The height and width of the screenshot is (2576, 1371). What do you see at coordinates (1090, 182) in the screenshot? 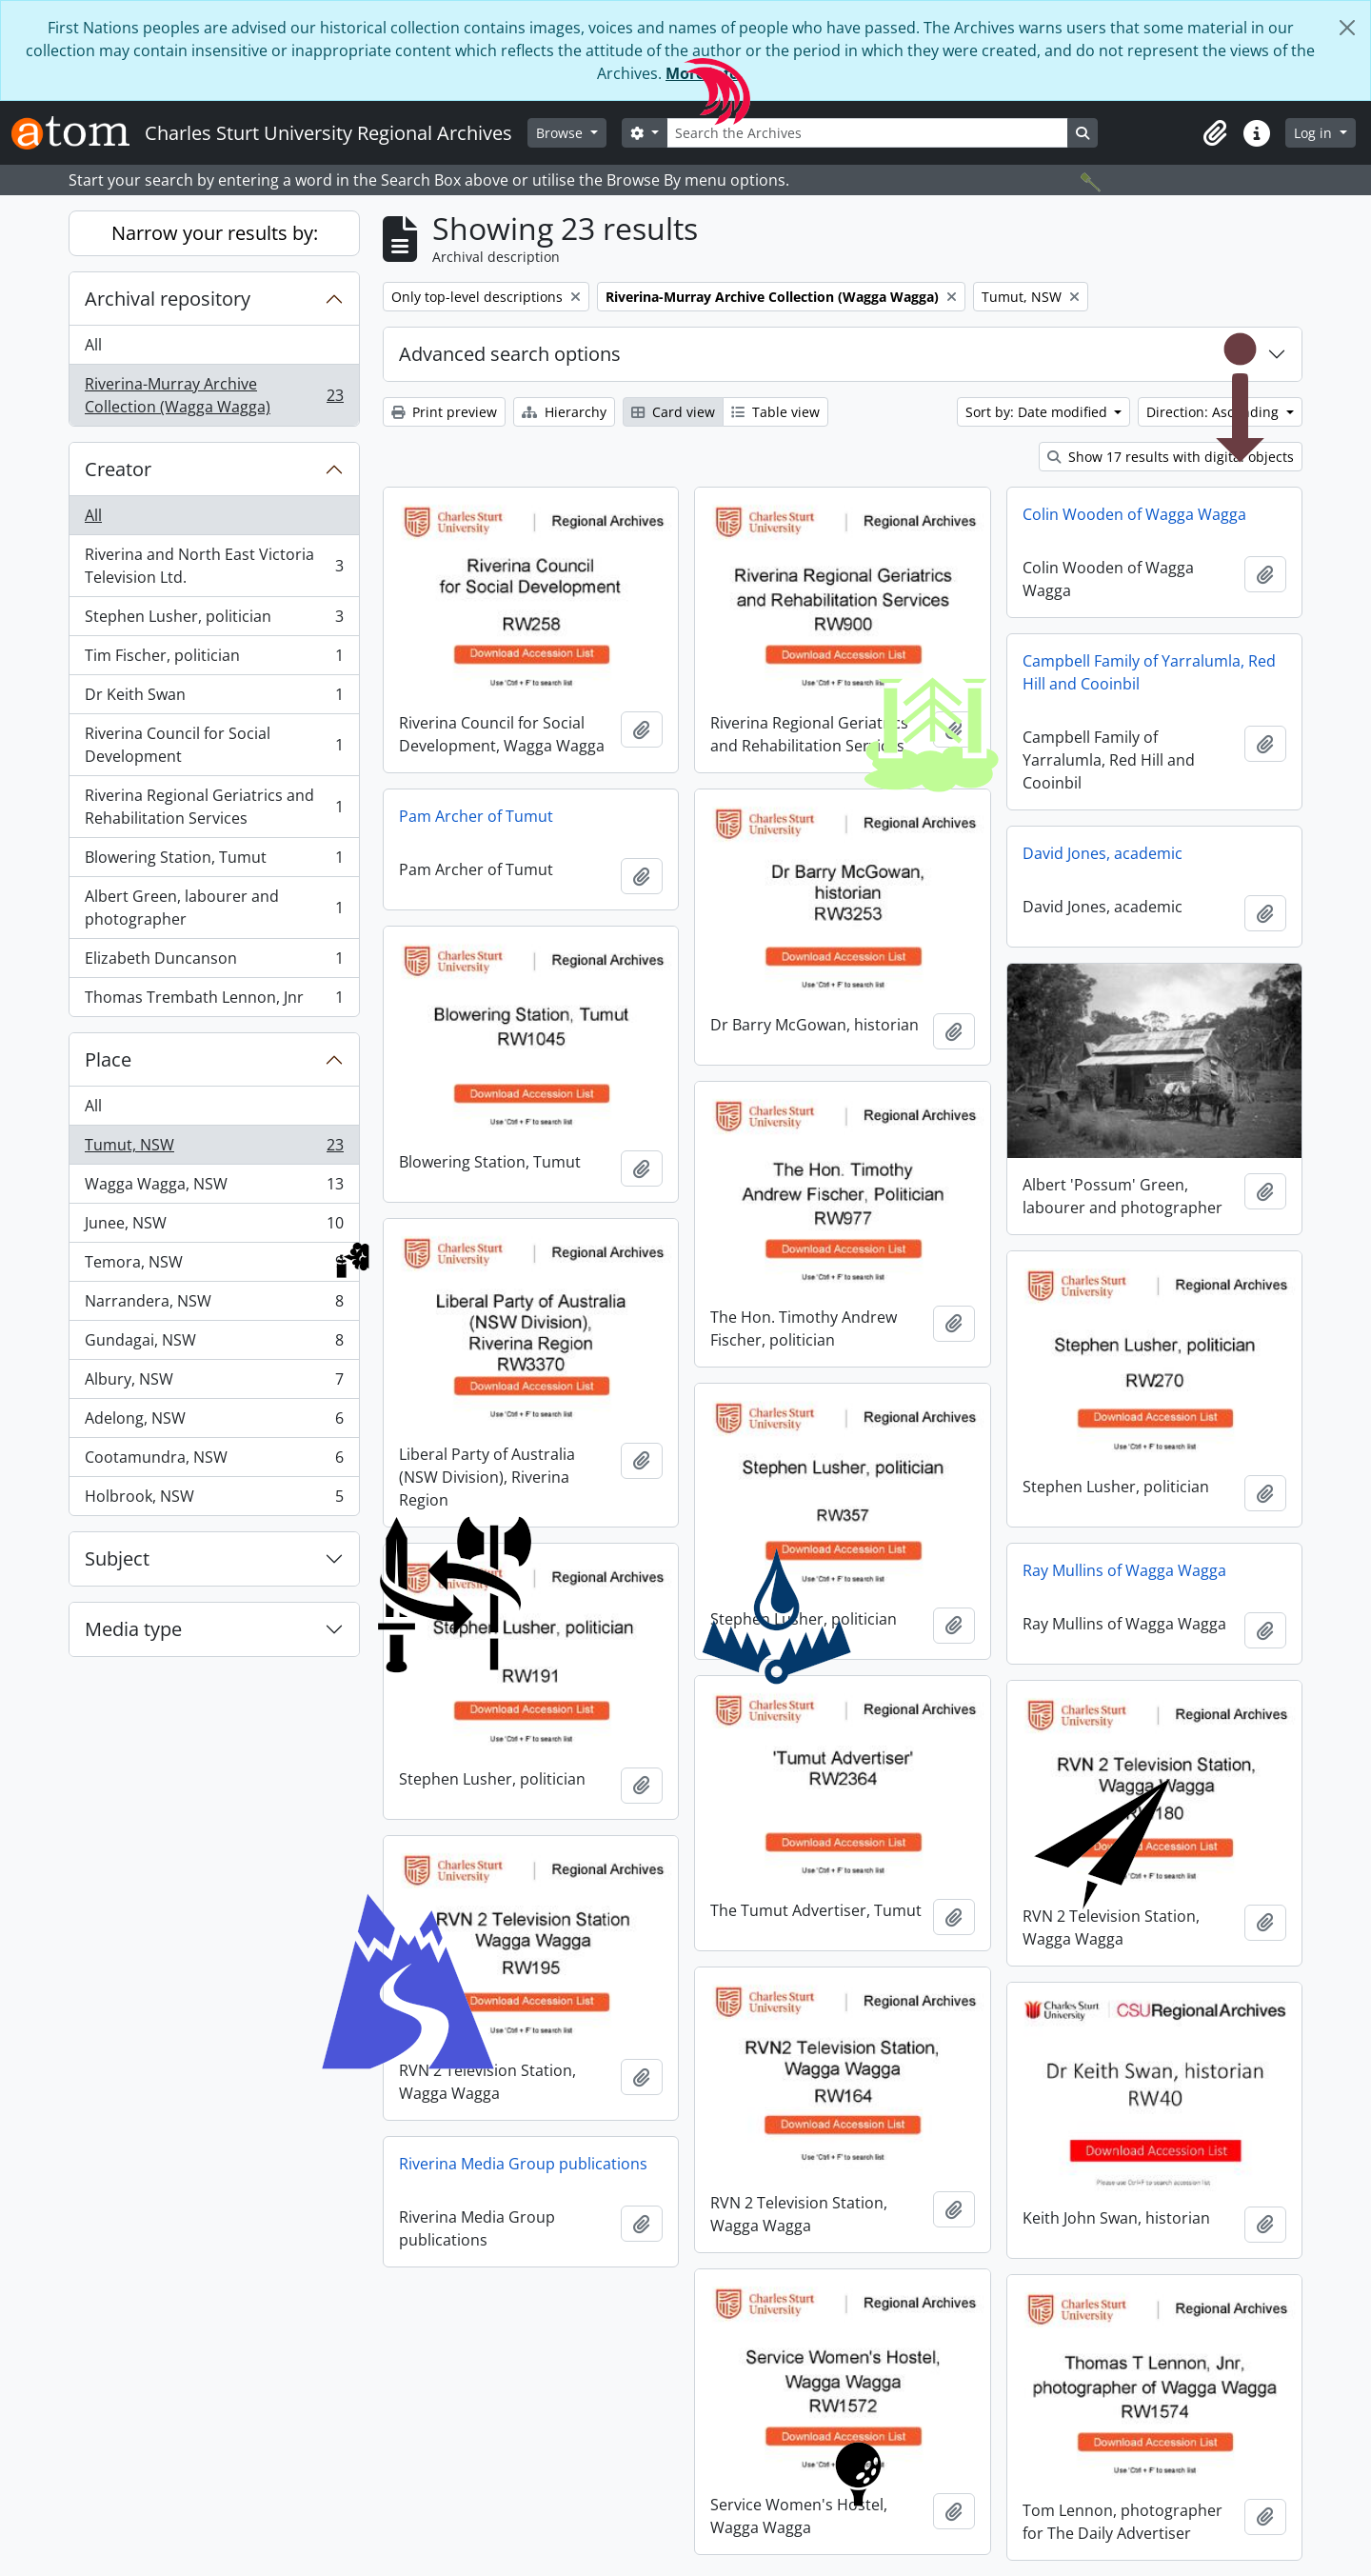
I see `equip stick grenade weapon` at bounding box center [1090, 182].